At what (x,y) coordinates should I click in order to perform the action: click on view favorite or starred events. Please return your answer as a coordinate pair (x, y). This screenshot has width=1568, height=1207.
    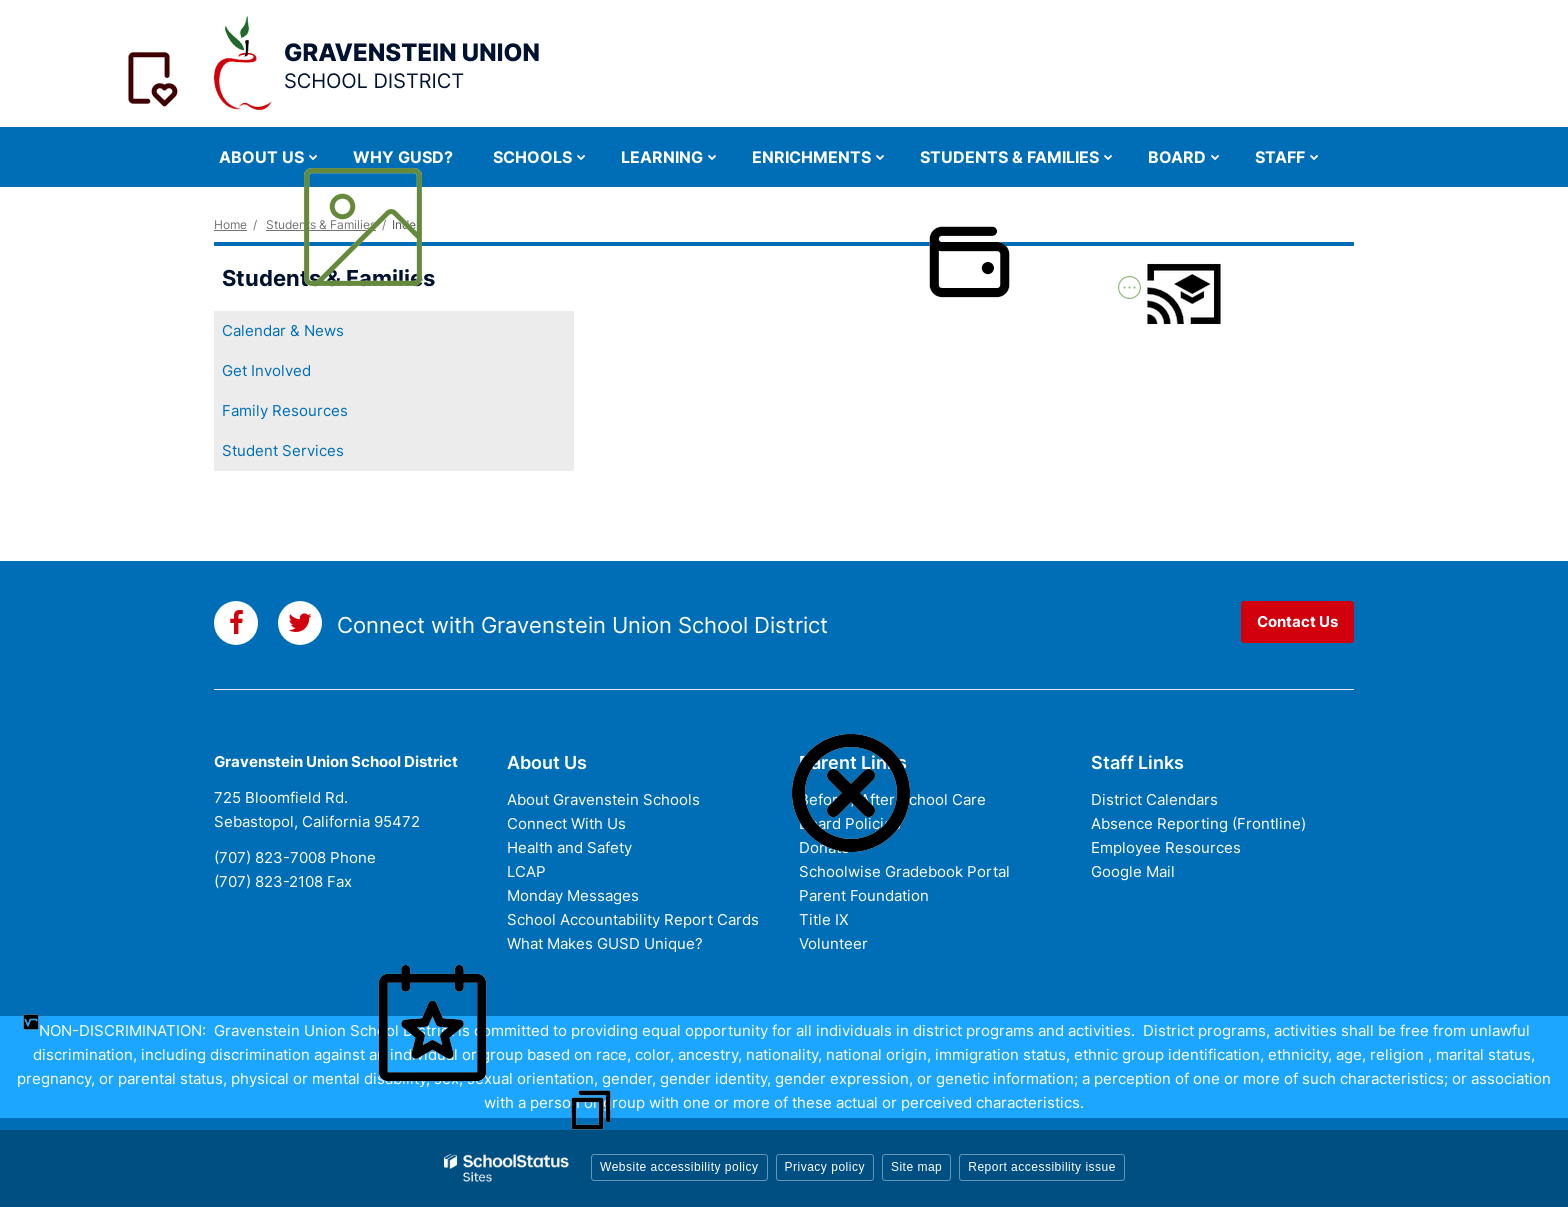
    Looking at the image, I should click on (432, 1027).